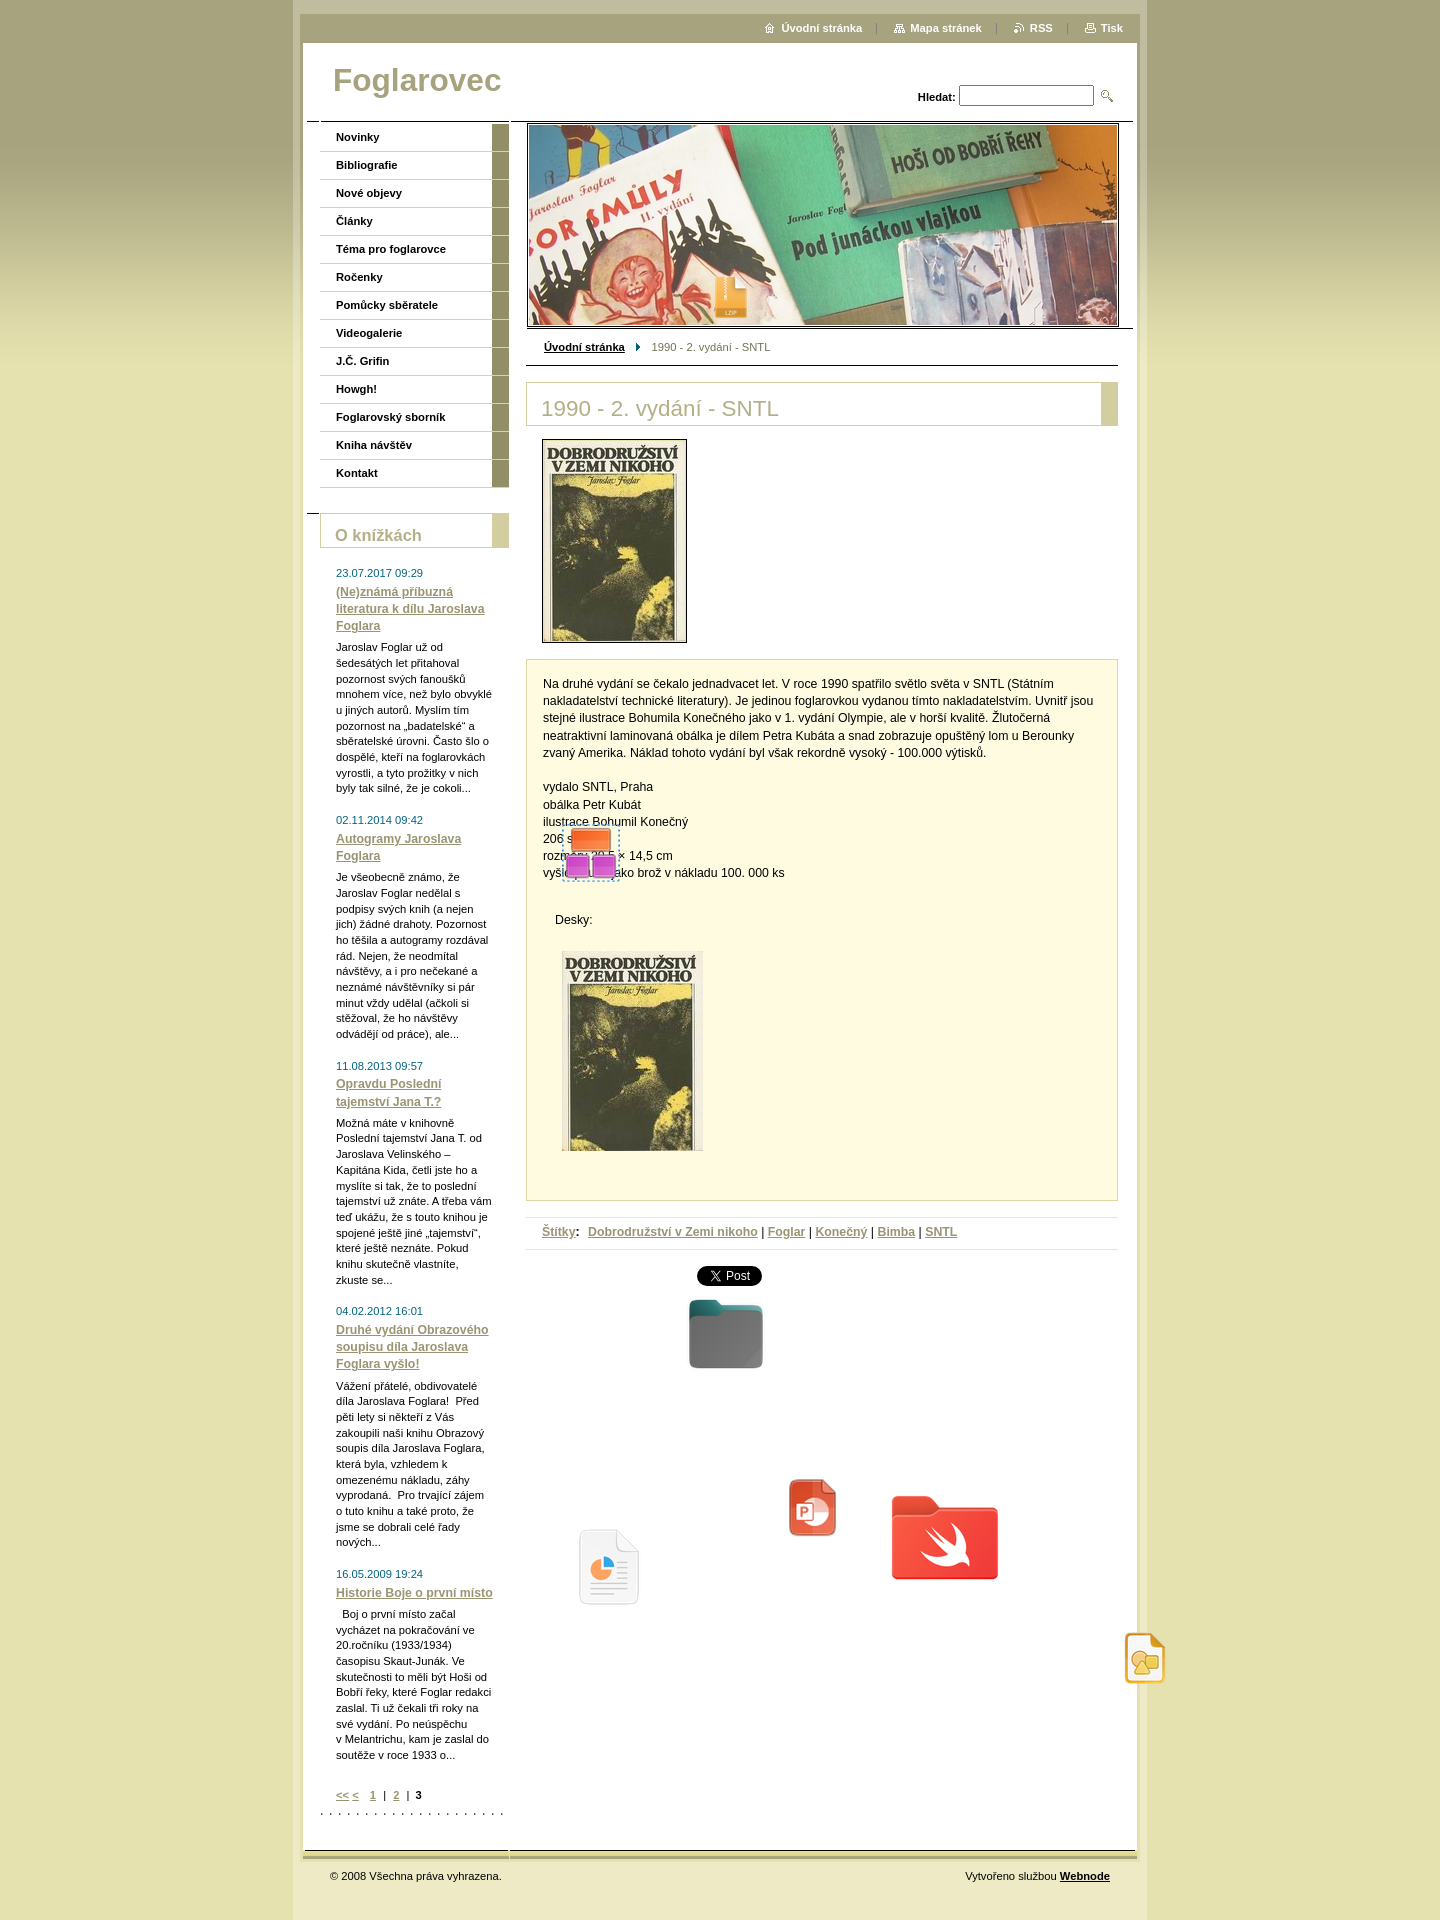  I want to click on open a presentation file, so click(609, 1567).